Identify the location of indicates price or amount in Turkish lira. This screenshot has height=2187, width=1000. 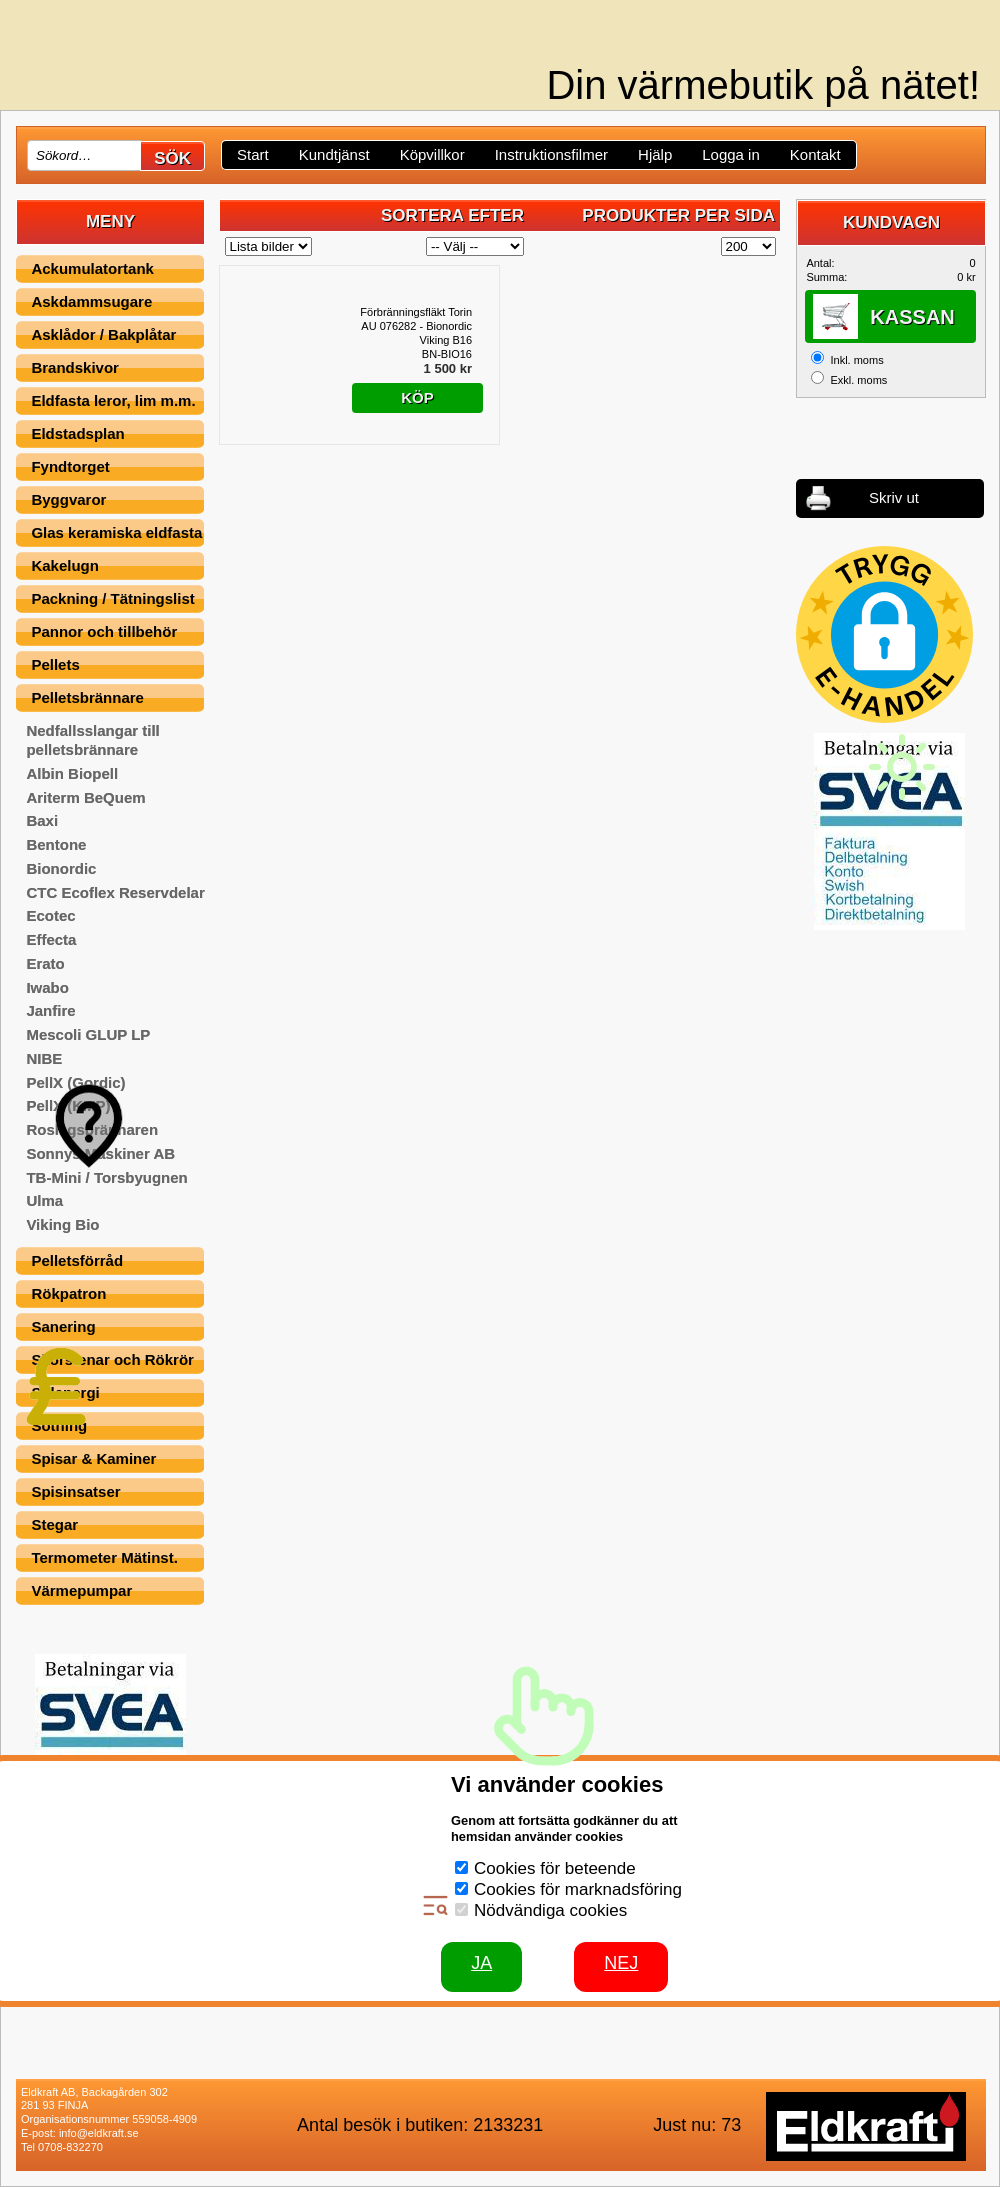
(57, 1385).